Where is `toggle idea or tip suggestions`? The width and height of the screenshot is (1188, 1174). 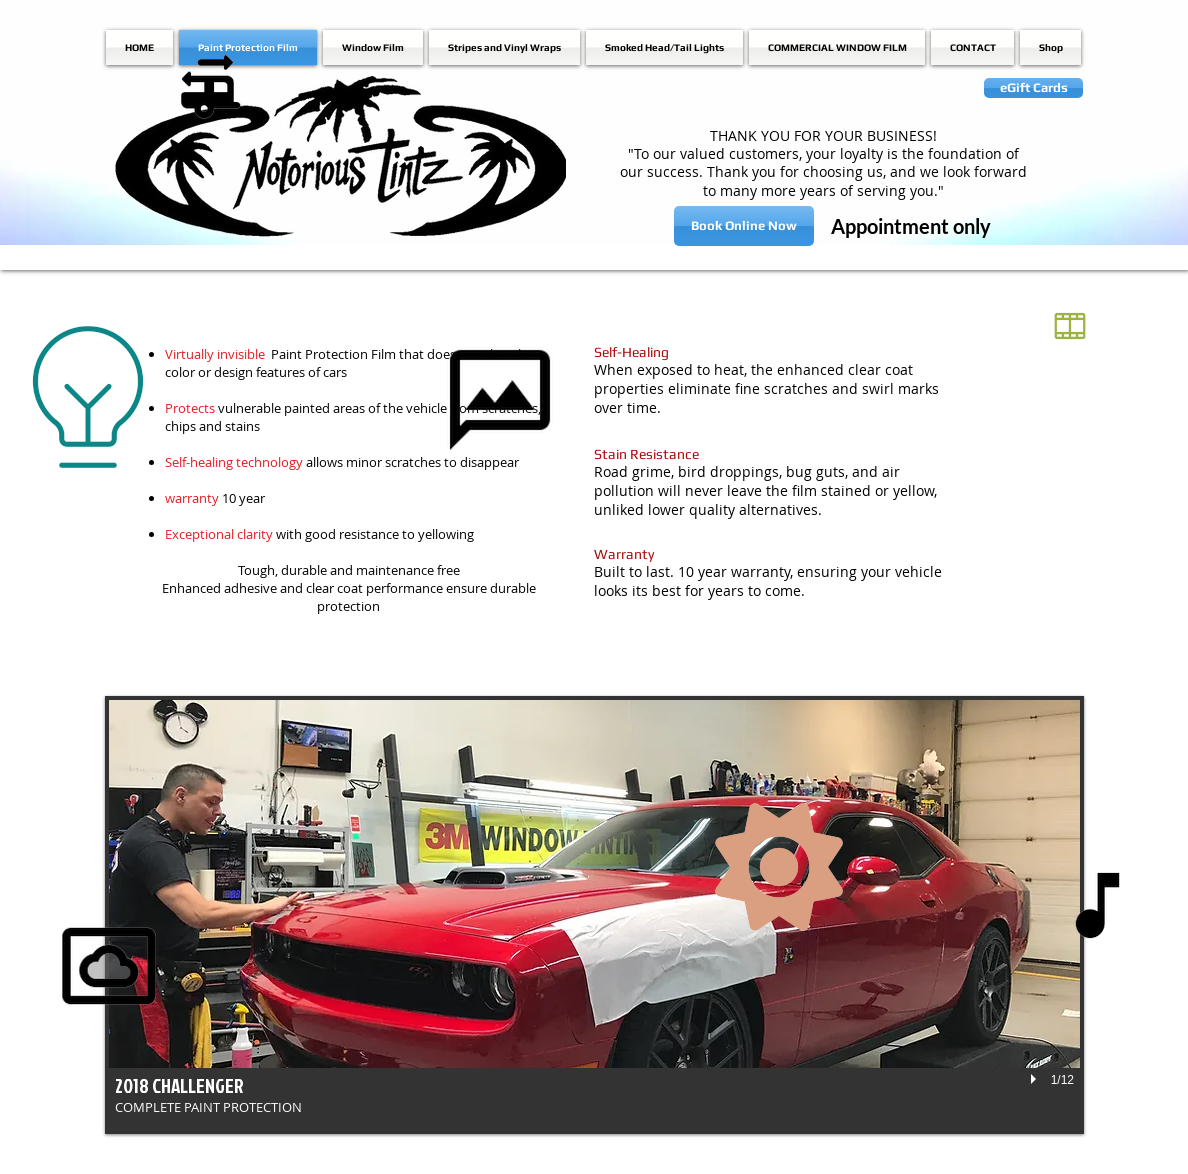
toggle idea or tip suggestions is located at coordinates (88, 397).